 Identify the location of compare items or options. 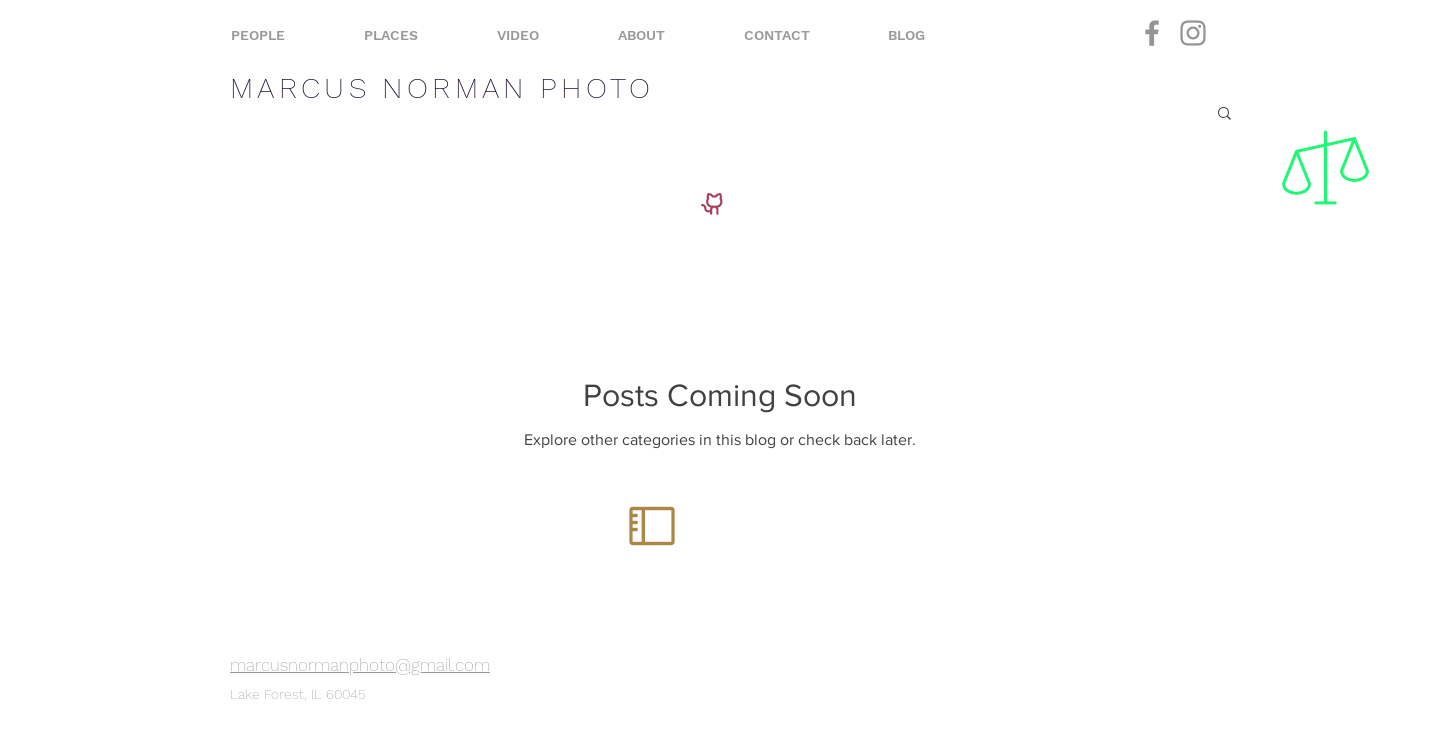
(1325, 167).